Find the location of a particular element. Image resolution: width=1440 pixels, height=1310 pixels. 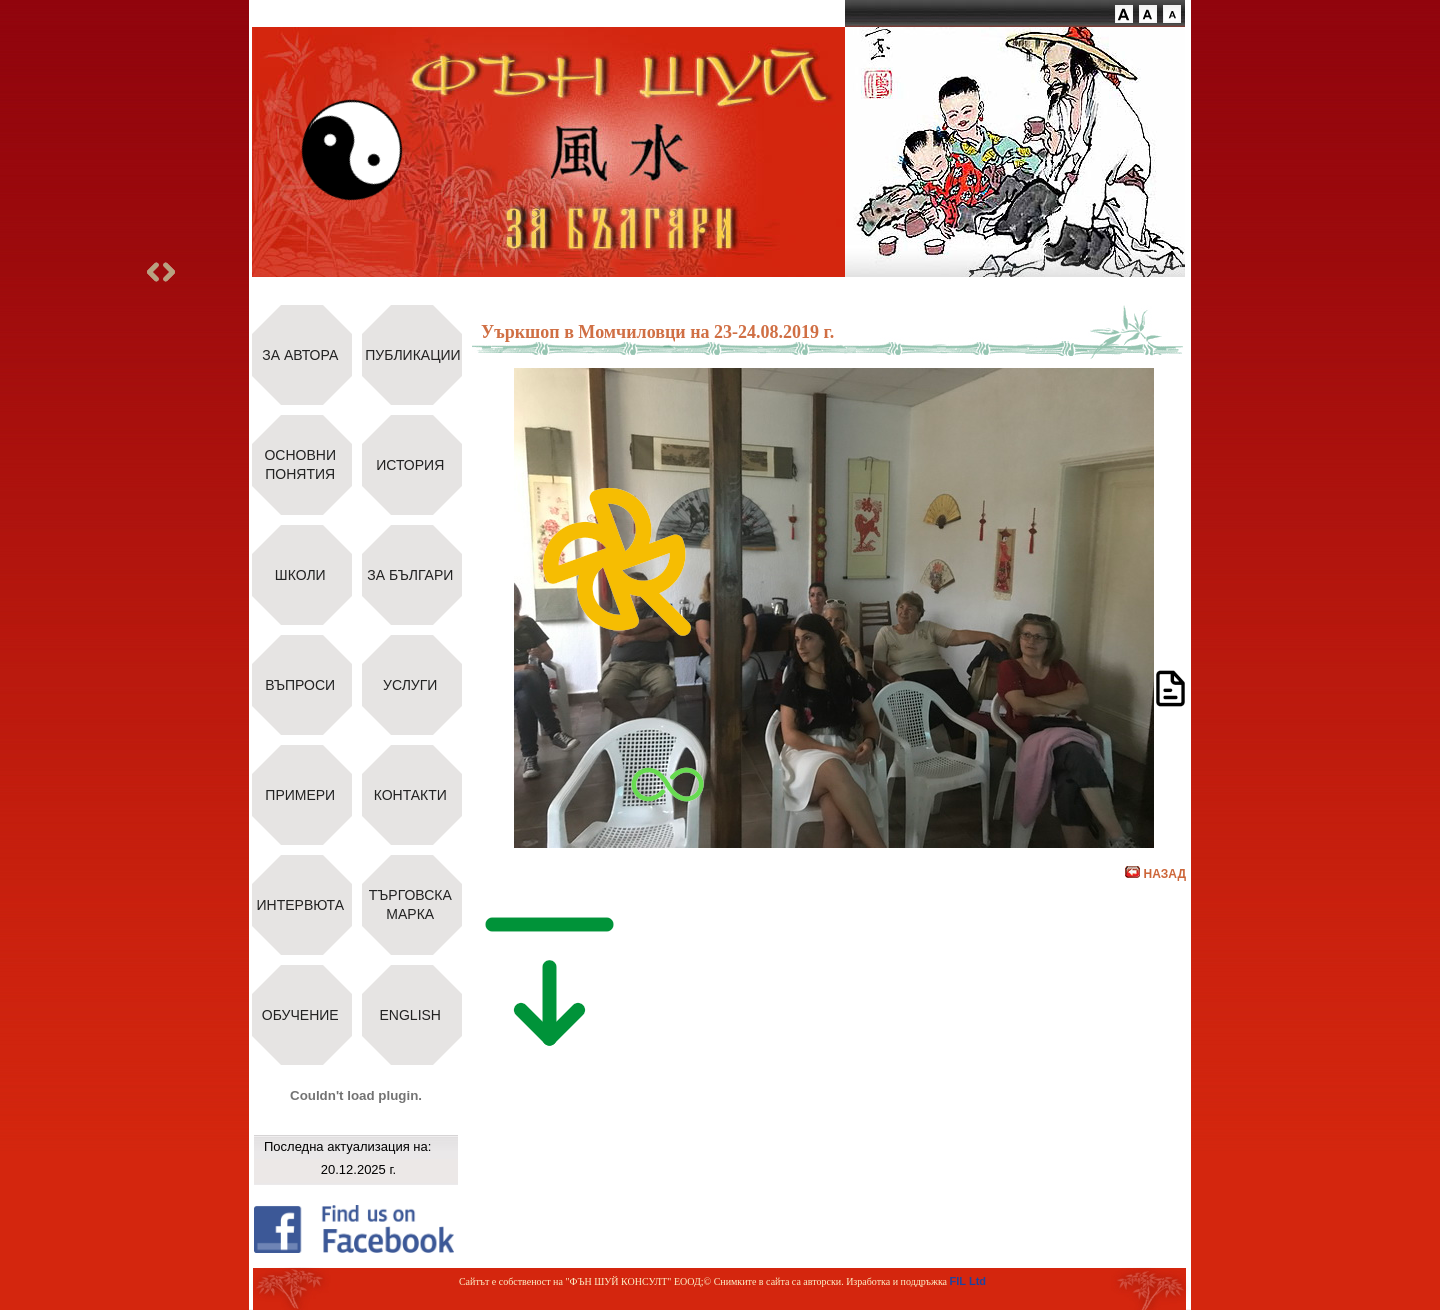

toggle infinite loop or repeat mode is located at coordinates (667, 784).